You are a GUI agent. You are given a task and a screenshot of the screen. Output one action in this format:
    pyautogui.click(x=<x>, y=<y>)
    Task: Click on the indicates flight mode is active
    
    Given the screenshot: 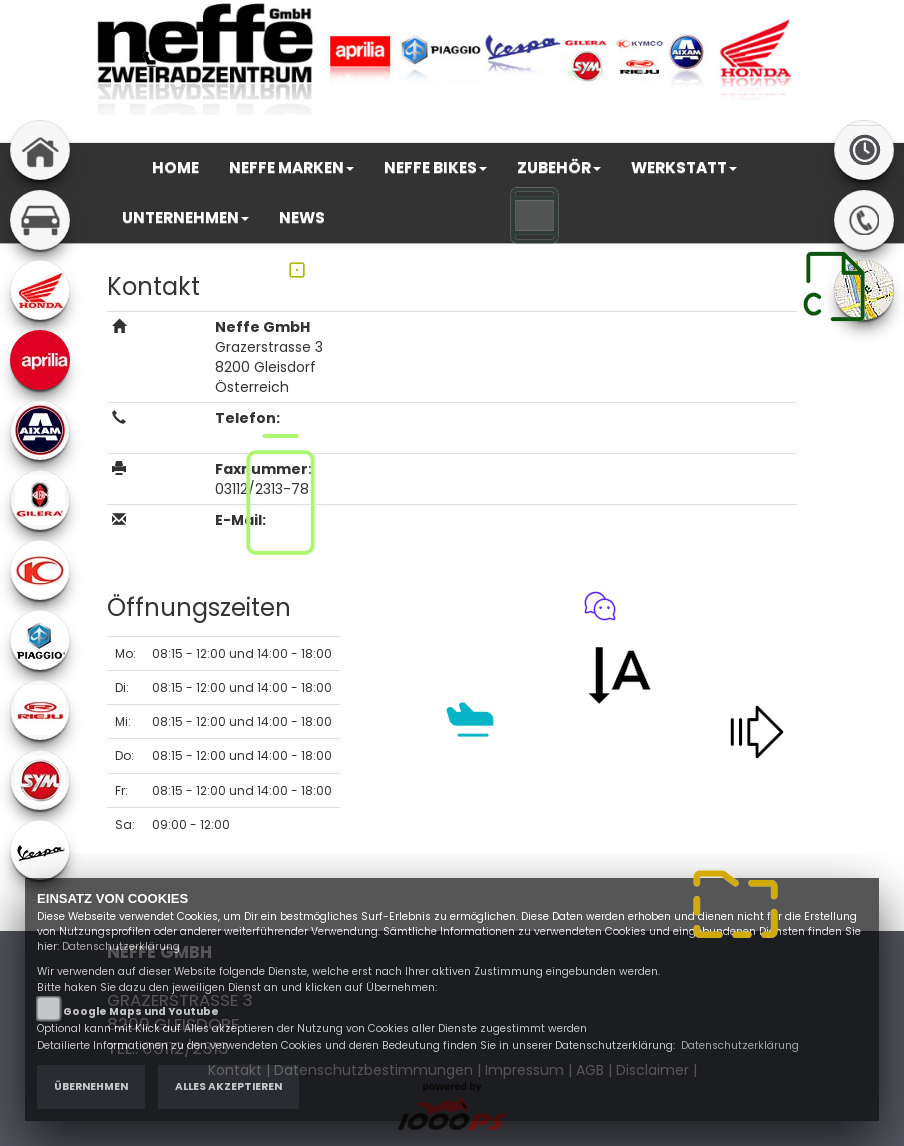 What is the action you would take?
    pyautogui.click(x=470, y=718)
    